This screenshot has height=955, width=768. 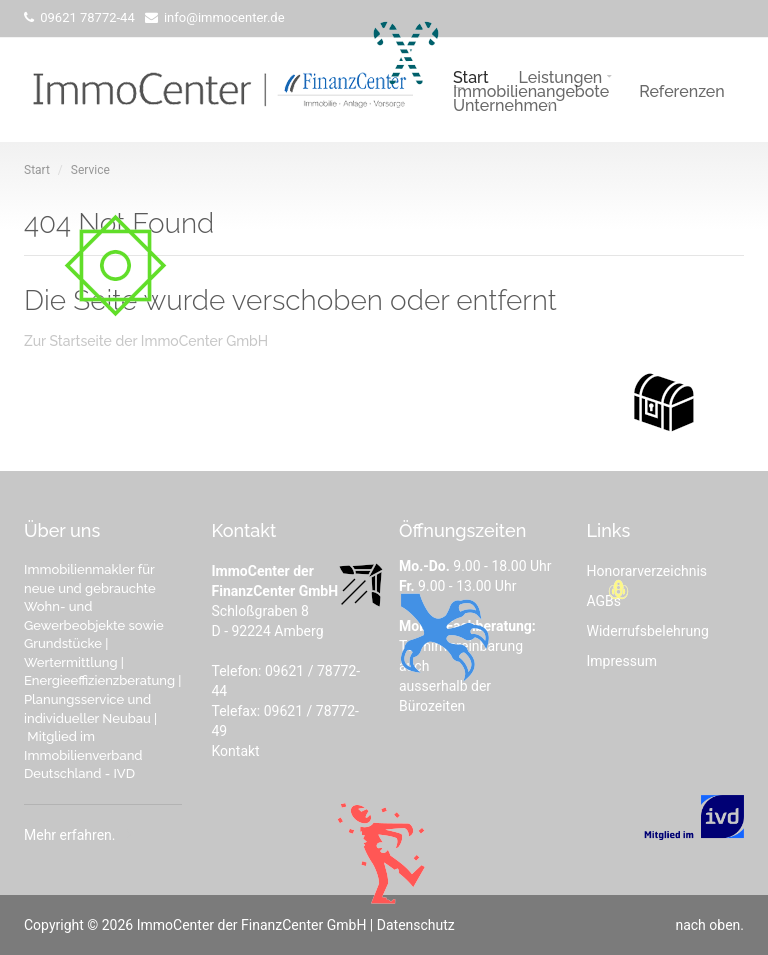 What do you see at coordinates (361, 585) in the screenshot?
I see `equip armored boomerang weapon` at bounding box center [361, 585].